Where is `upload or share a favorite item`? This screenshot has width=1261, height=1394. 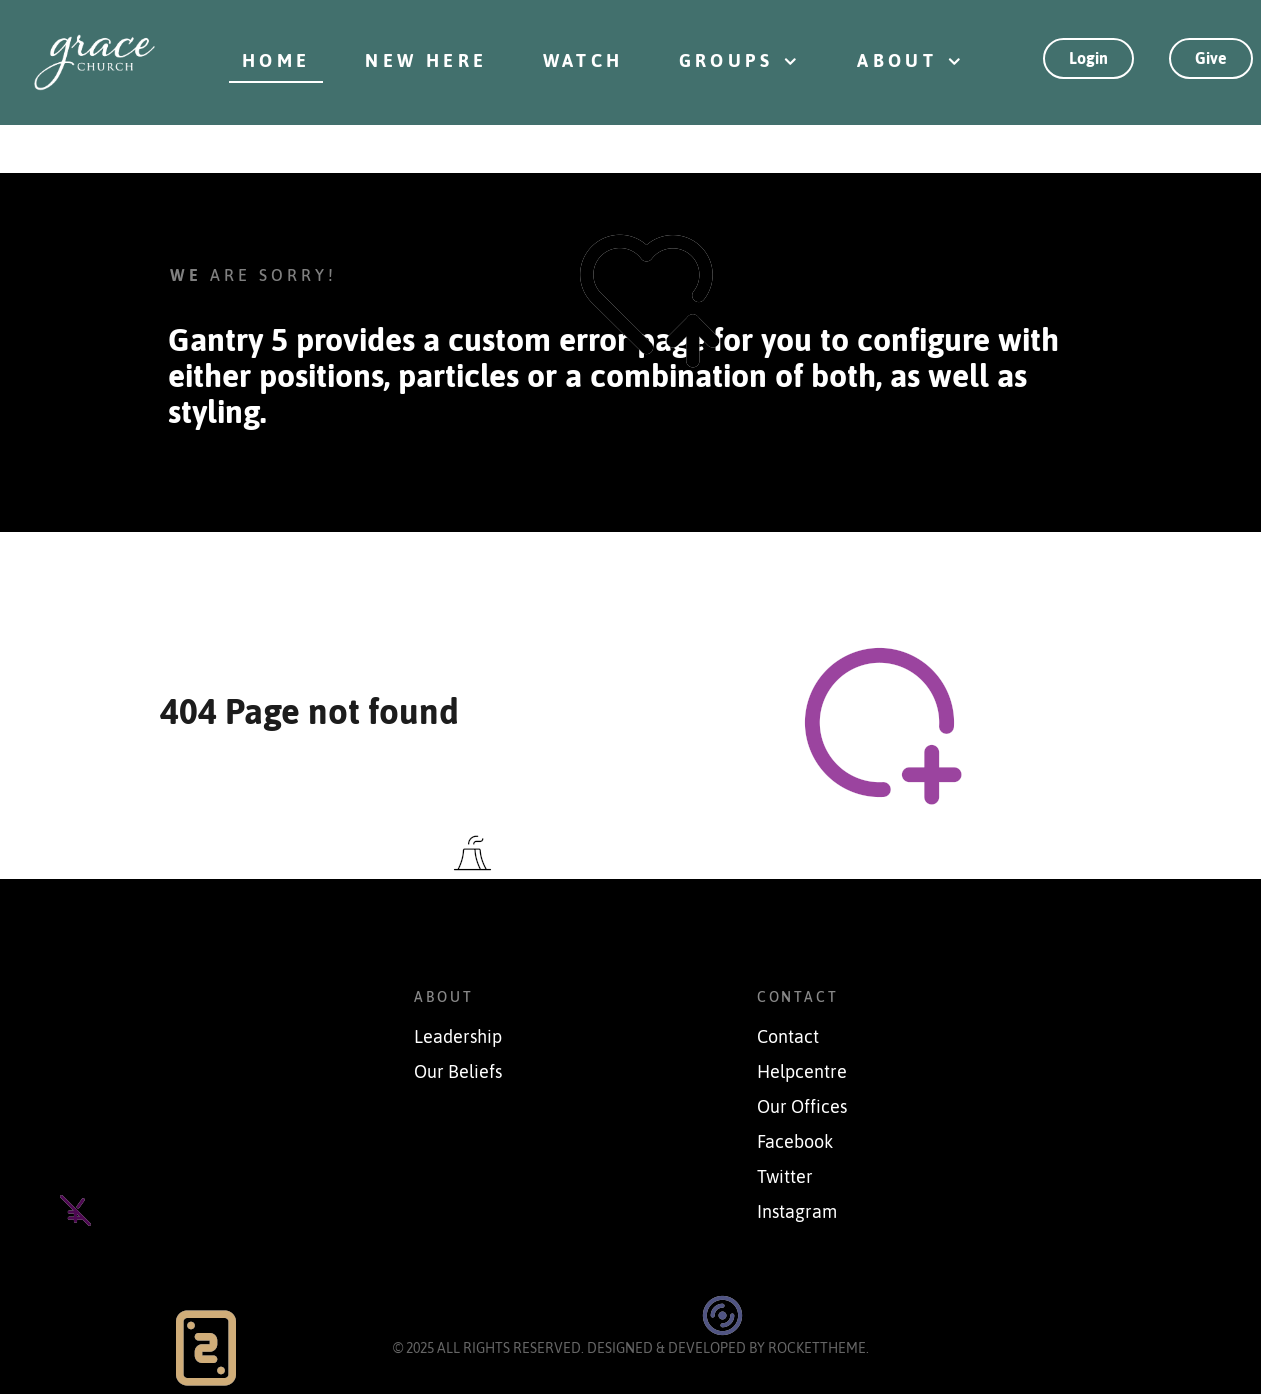
upload or share a favorite item is located at coordinates (646, 294).